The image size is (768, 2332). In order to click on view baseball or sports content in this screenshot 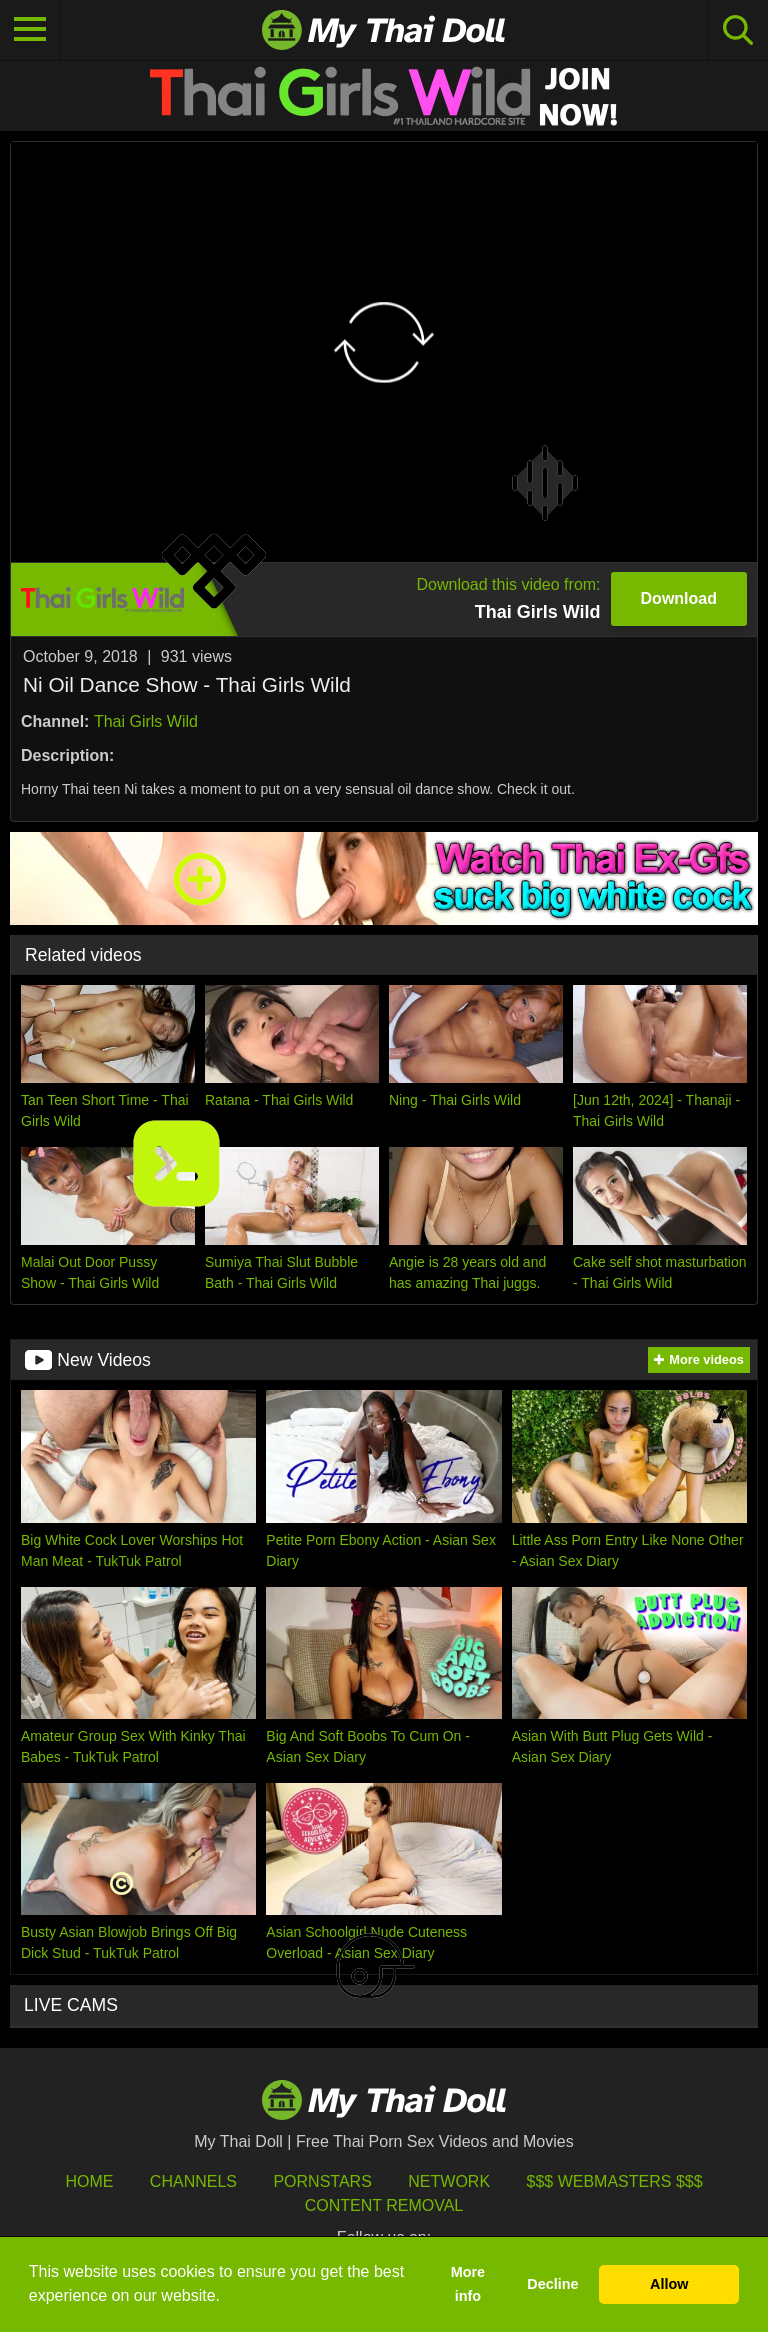, I will do `click(373, 1967)`.